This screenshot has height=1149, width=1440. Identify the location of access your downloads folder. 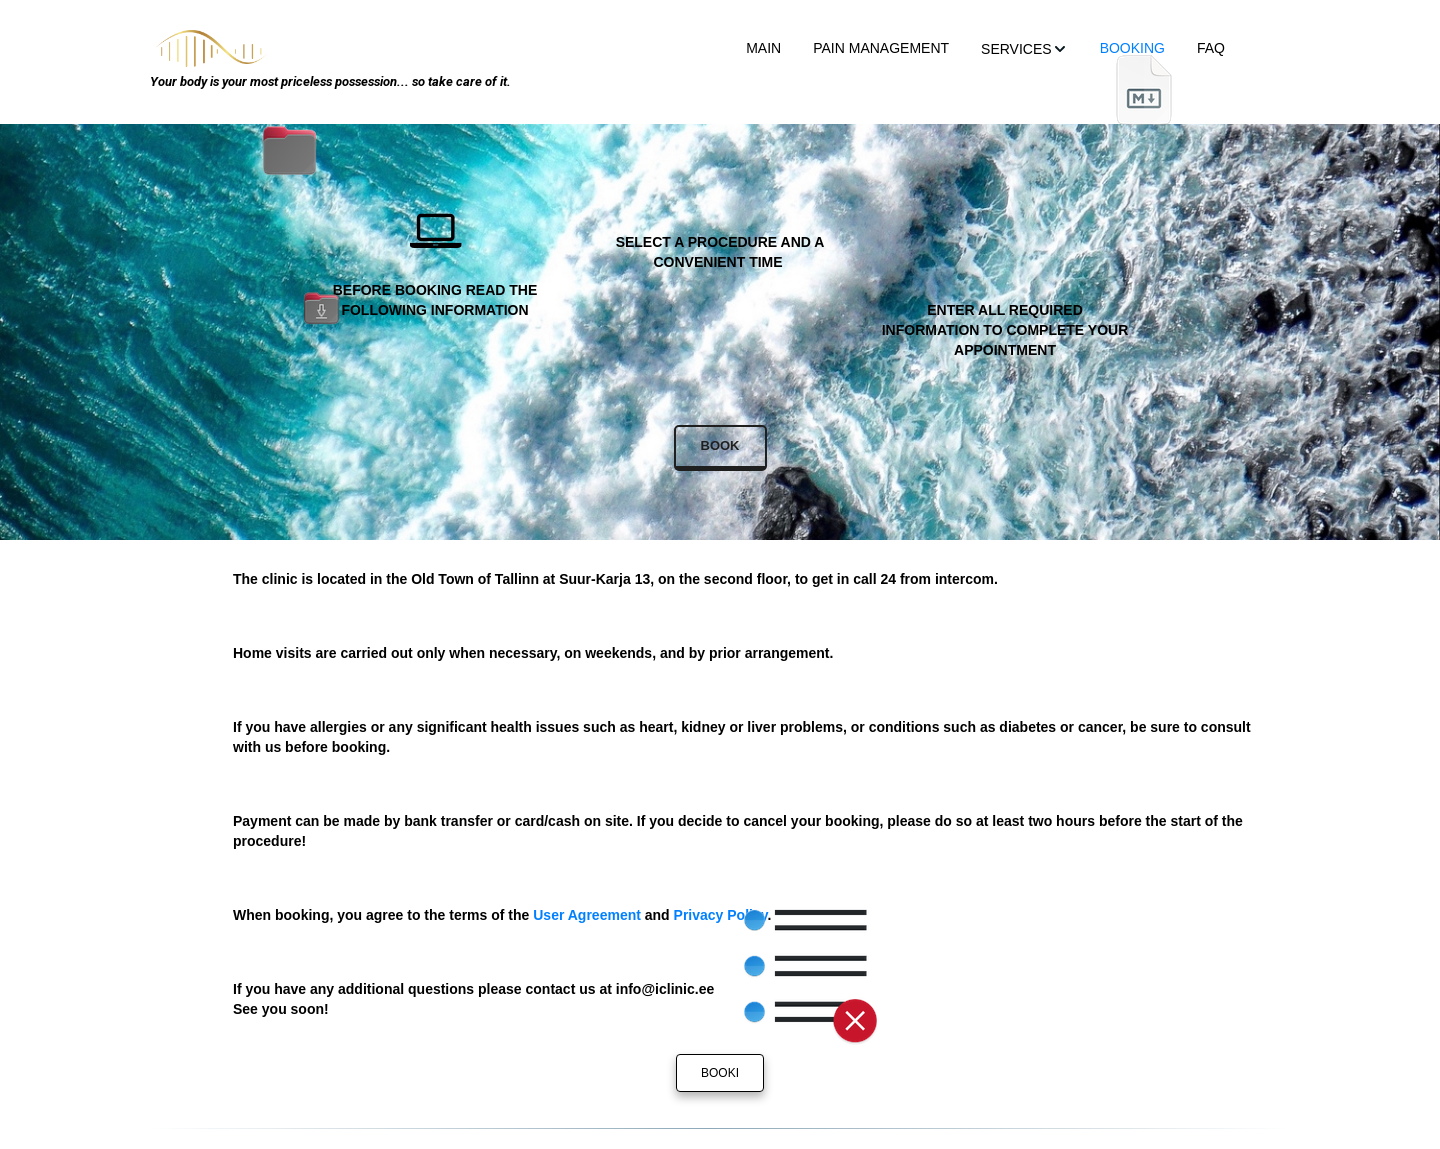
(321, 307).